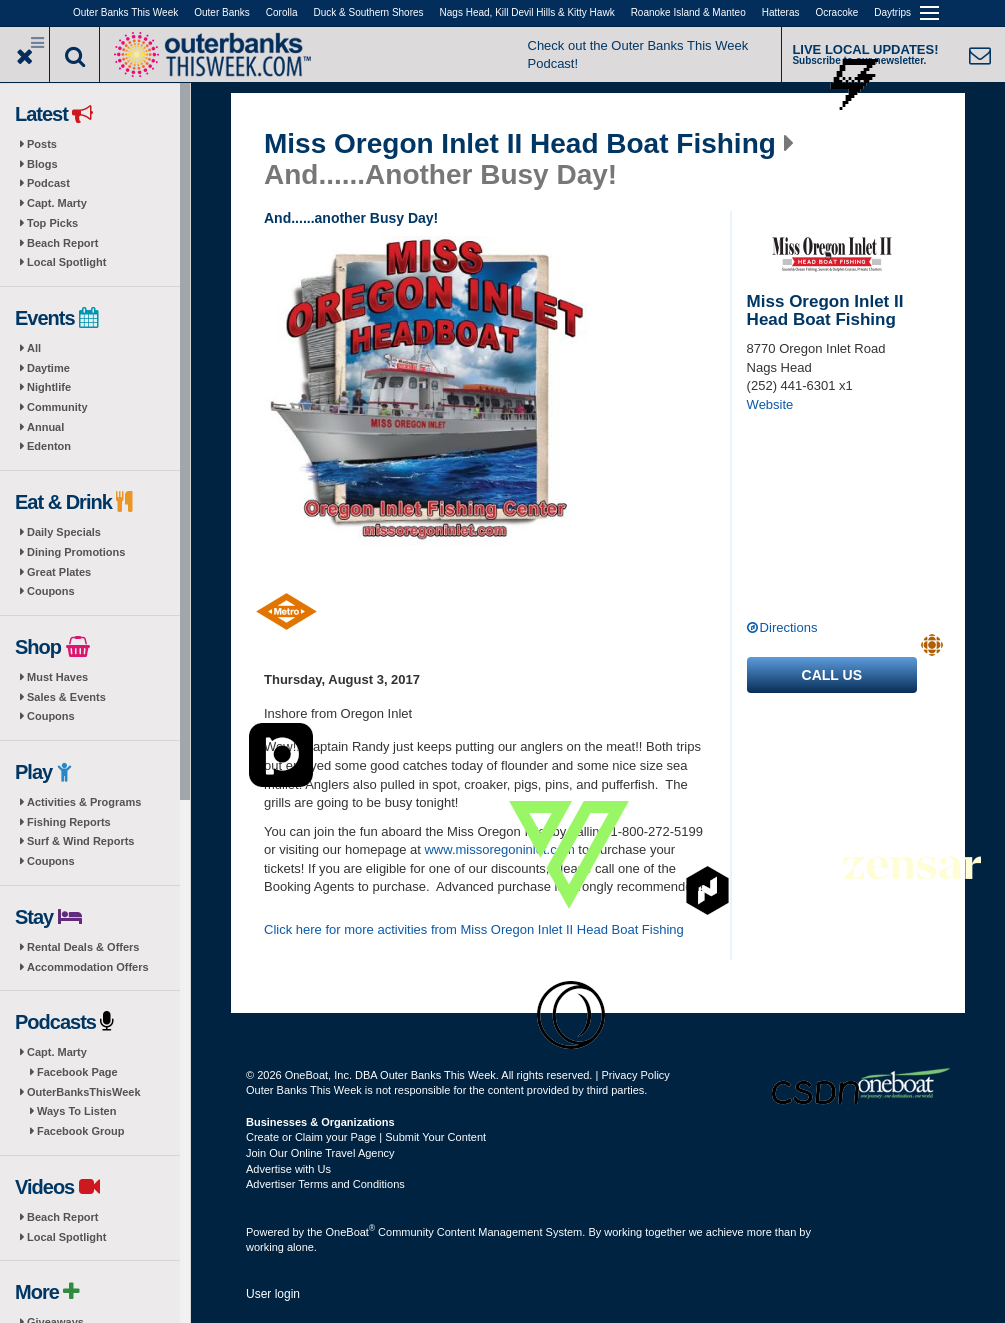  What do you see at coordinates (281, 755) in the screenshot?
I see `open pixiv app` at bounding box center [281, 755].